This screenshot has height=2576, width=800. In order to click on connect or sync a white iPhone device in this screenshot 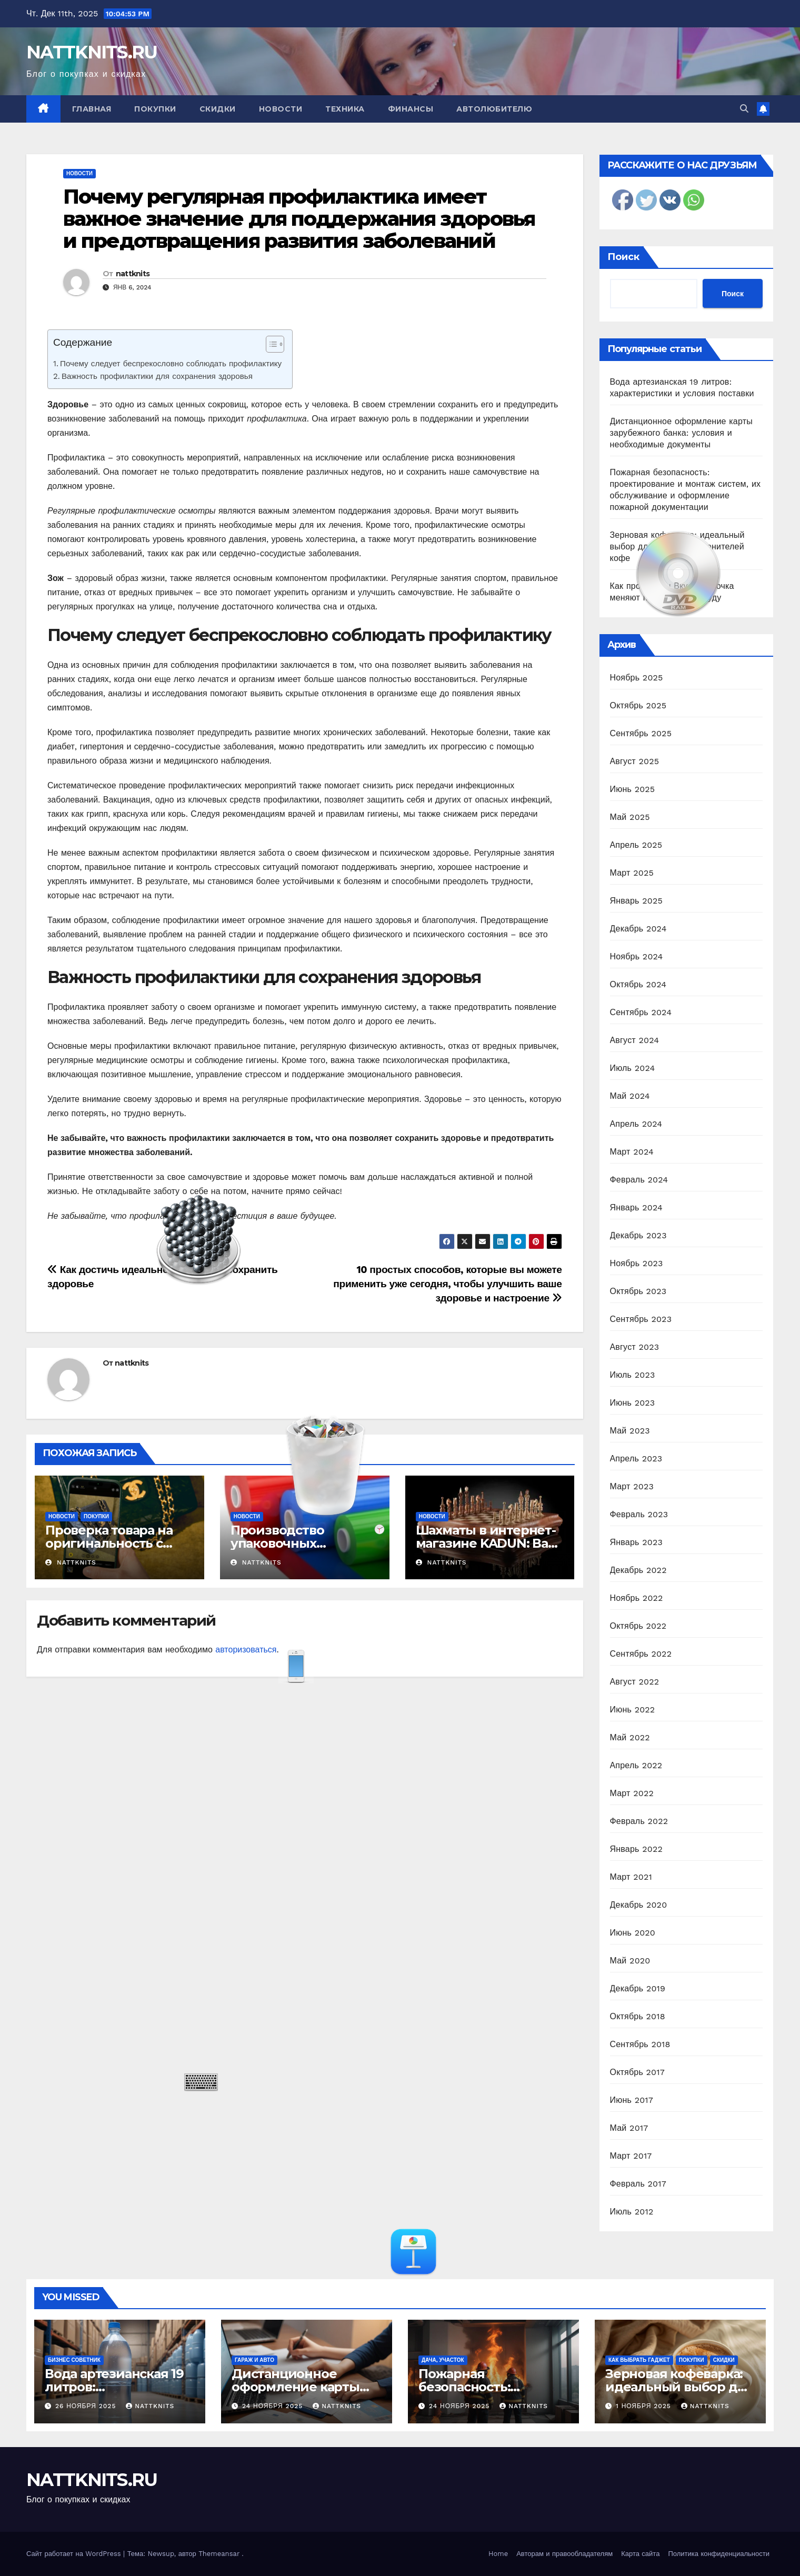, I will do `click(296, 1666)`.